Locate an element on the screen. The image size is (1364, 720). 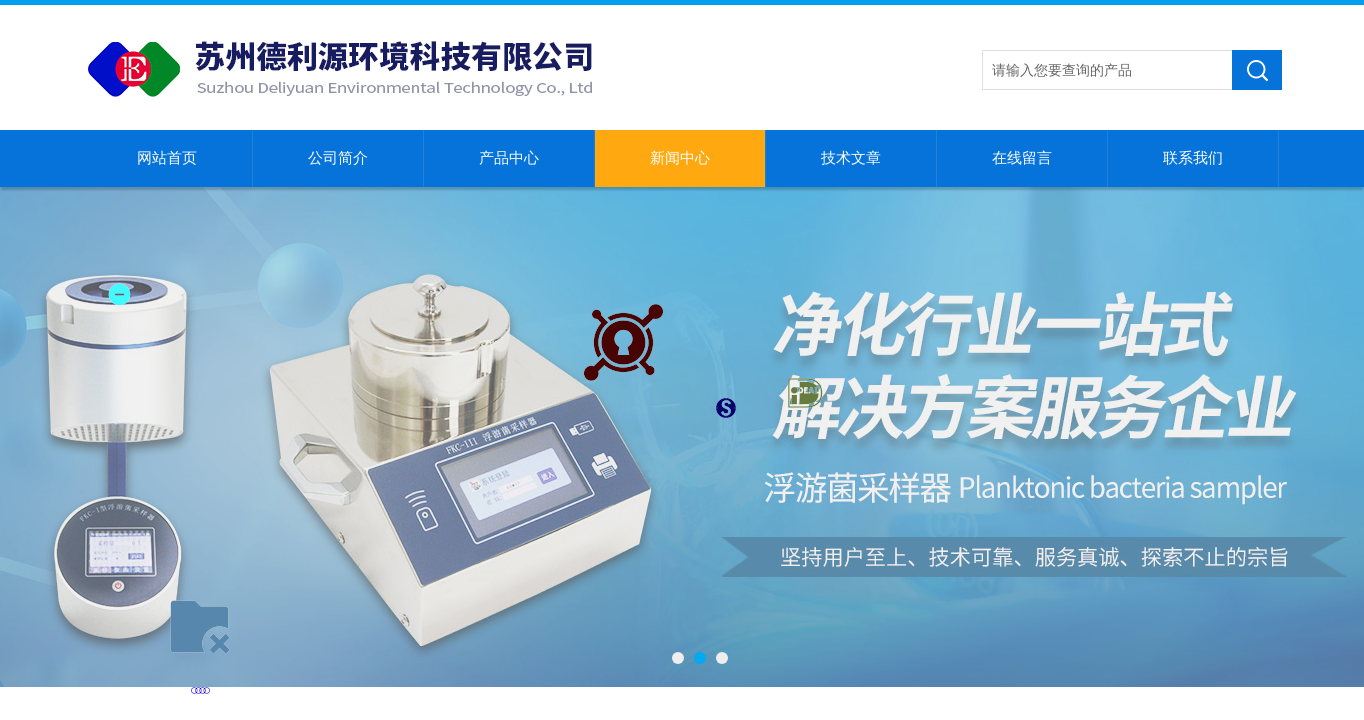
remove an item from a list is located at coordinates (119, 294).